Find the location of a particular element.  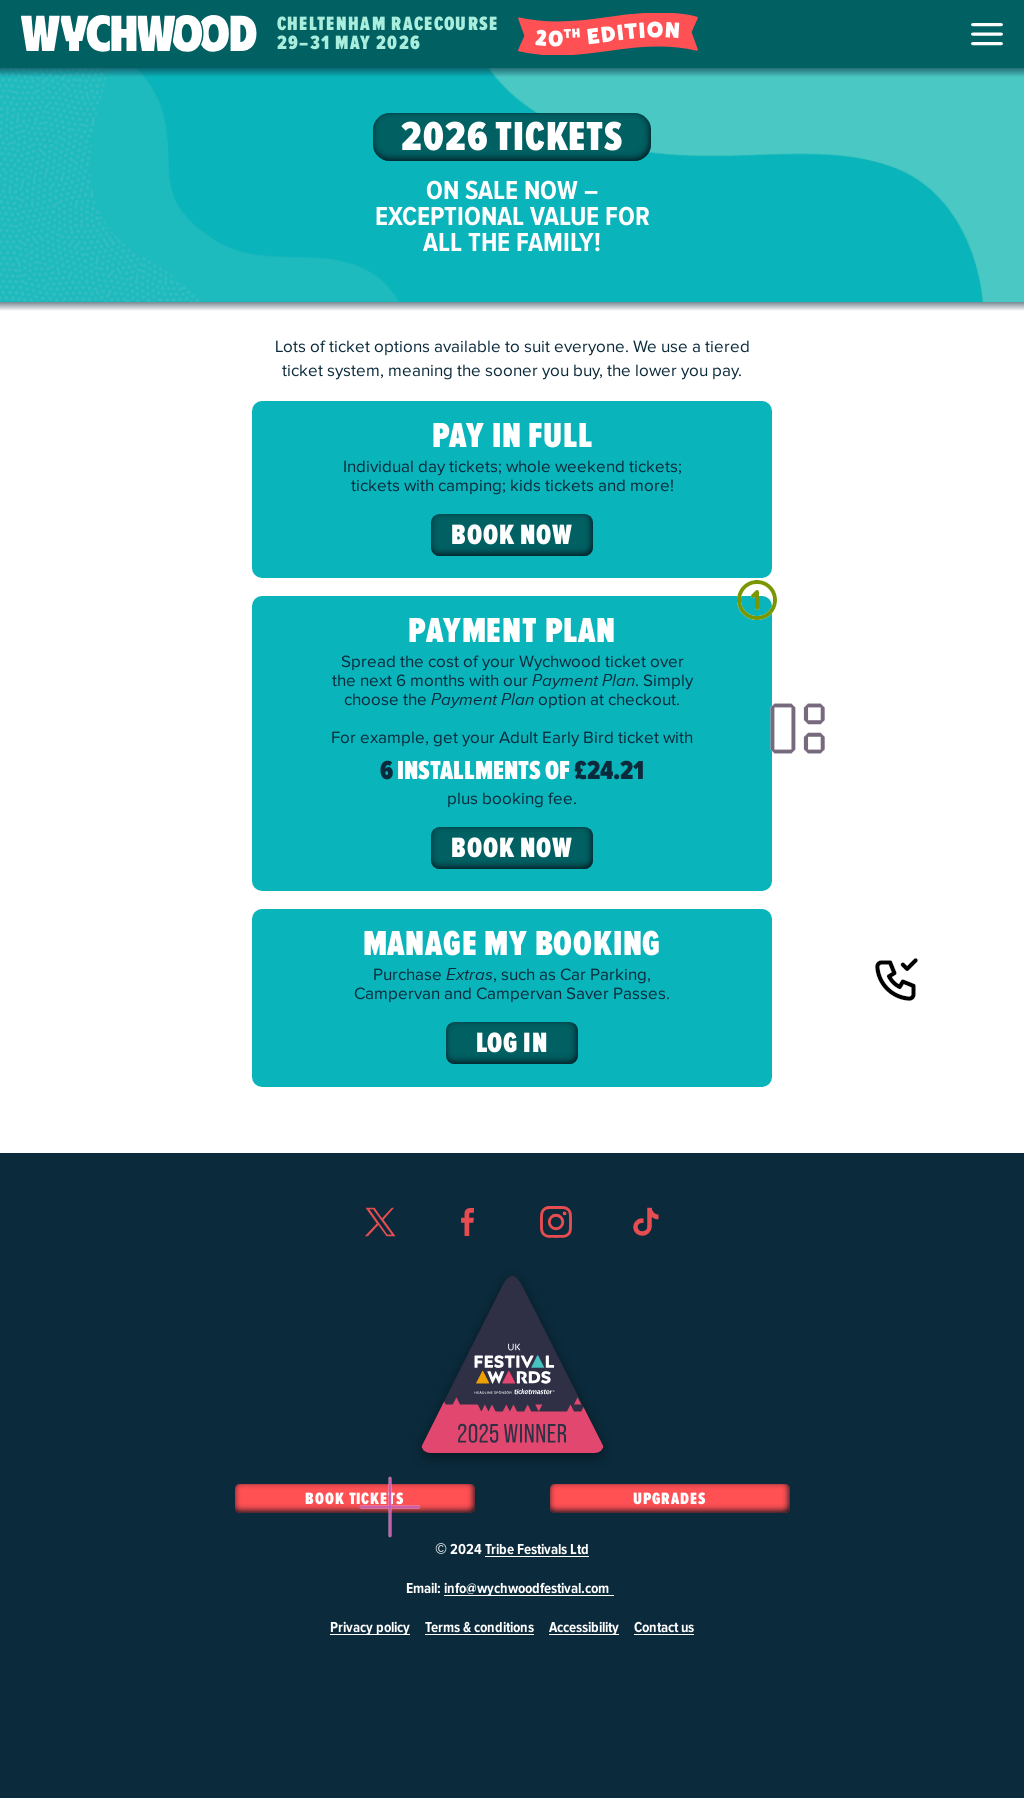

toggle editor layout view is located at coordinates (795, 728).